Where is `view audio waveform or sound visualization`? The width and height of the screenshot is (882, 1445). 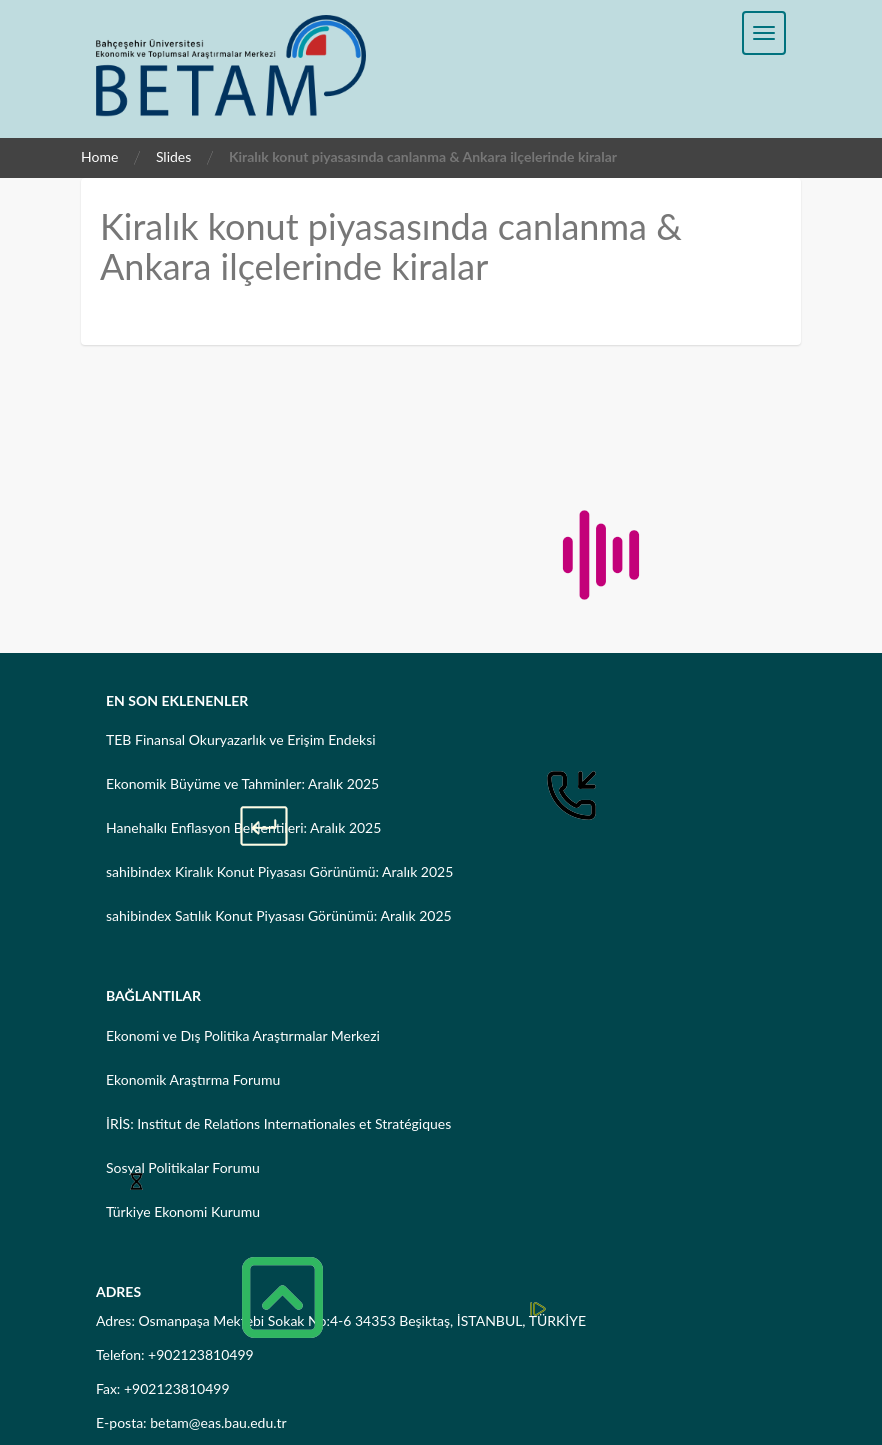 view audio waveform or sound visualization is located at coordinates (601, 555).